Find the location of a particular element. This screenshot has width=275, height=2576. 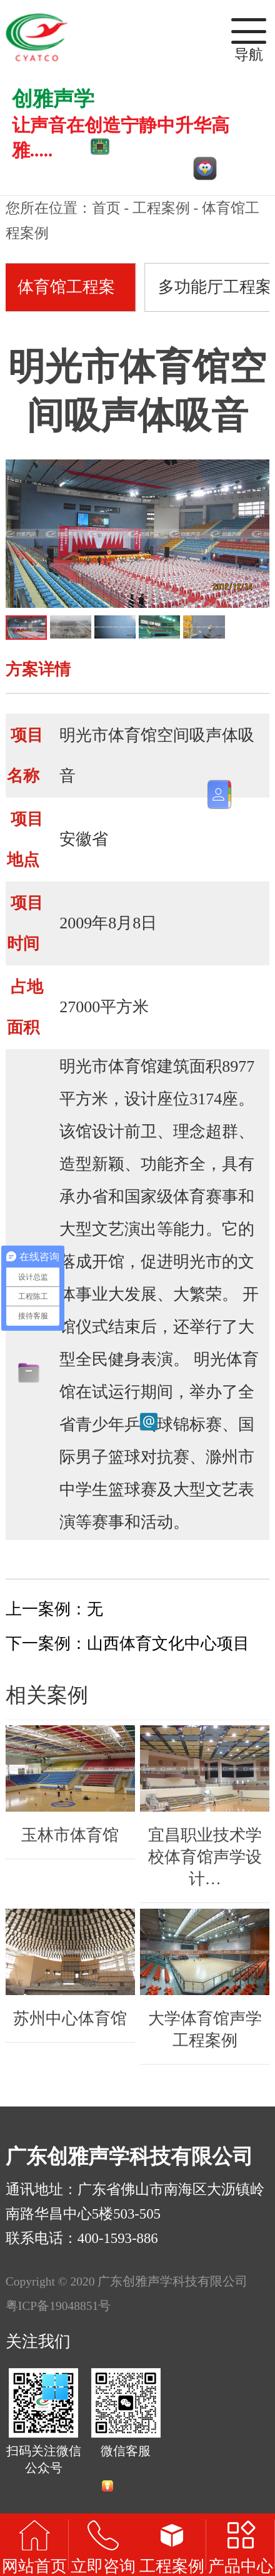

manage email account credentials is located at coordinates (149, 1422).